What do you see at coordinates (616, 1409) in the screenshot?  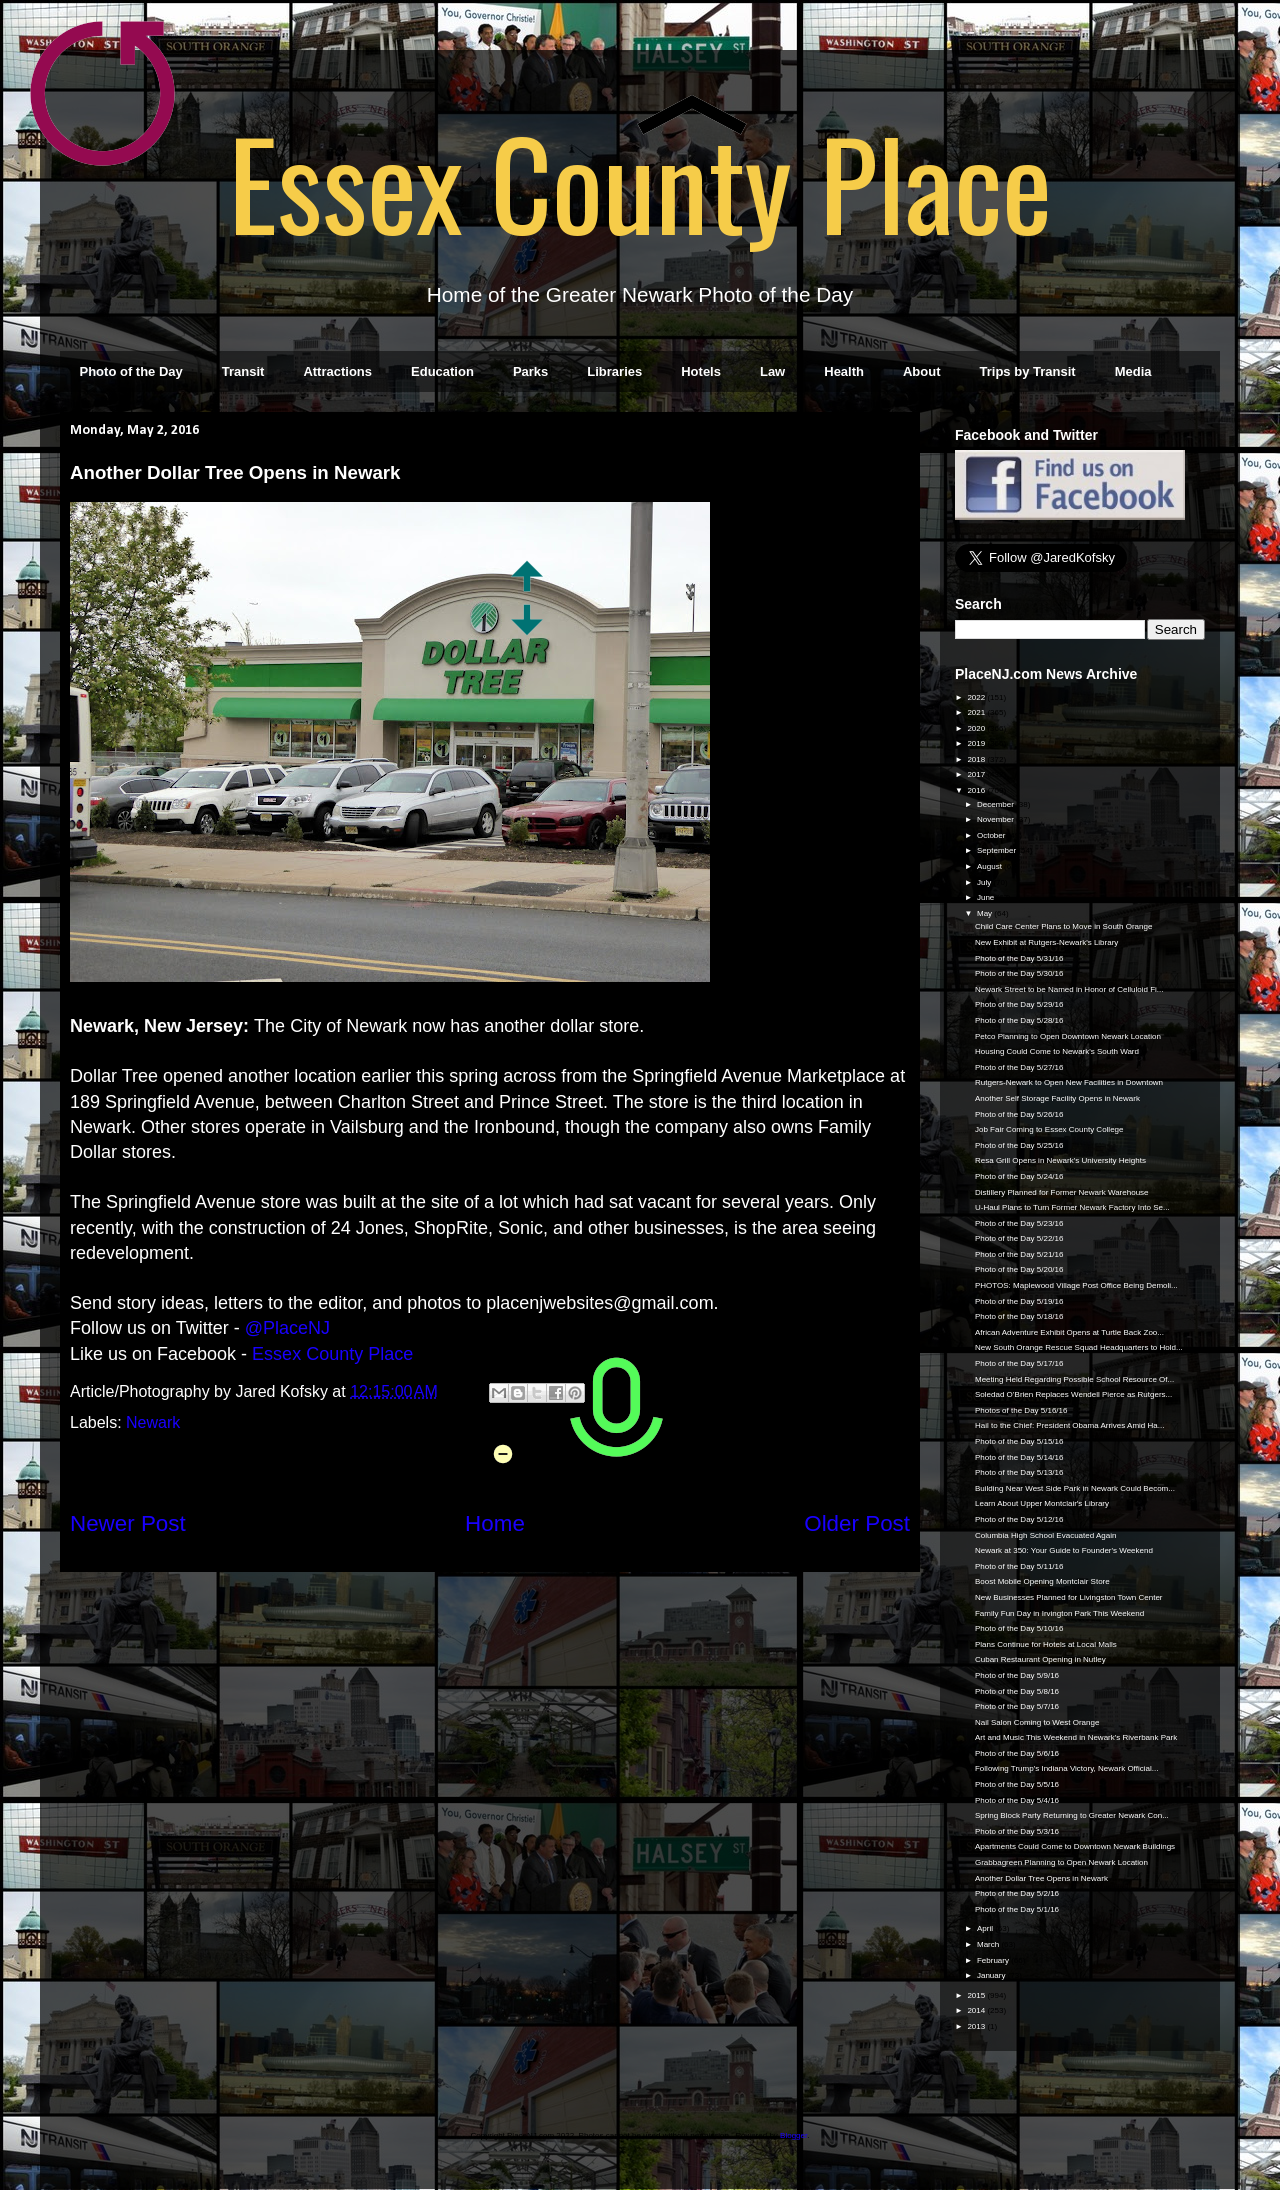 I see `tap to start voice recording` at bounding box center [616, 1409].